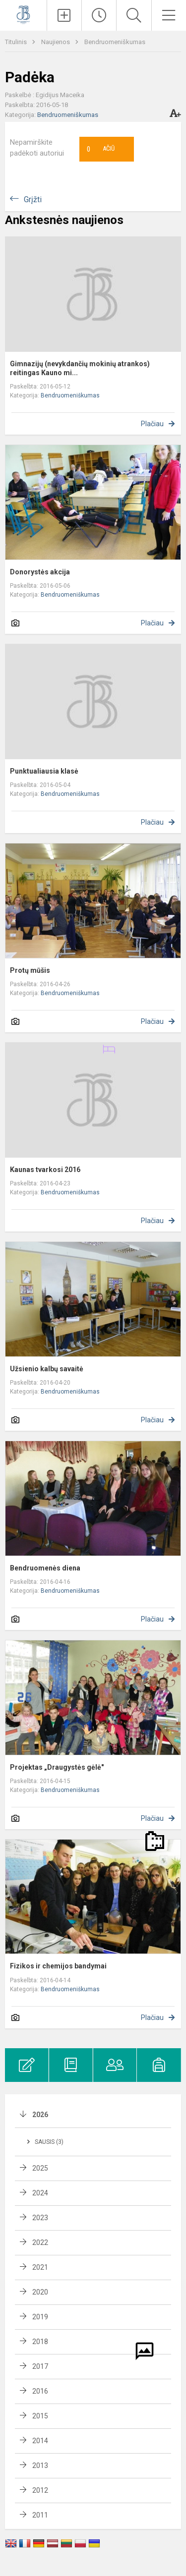 This screenshot has width=186, height=2576. What do you see at coordinates (155, 1842) in the screenshot?
I see `view photos from camera roll` at bounding box center [155, 1842].